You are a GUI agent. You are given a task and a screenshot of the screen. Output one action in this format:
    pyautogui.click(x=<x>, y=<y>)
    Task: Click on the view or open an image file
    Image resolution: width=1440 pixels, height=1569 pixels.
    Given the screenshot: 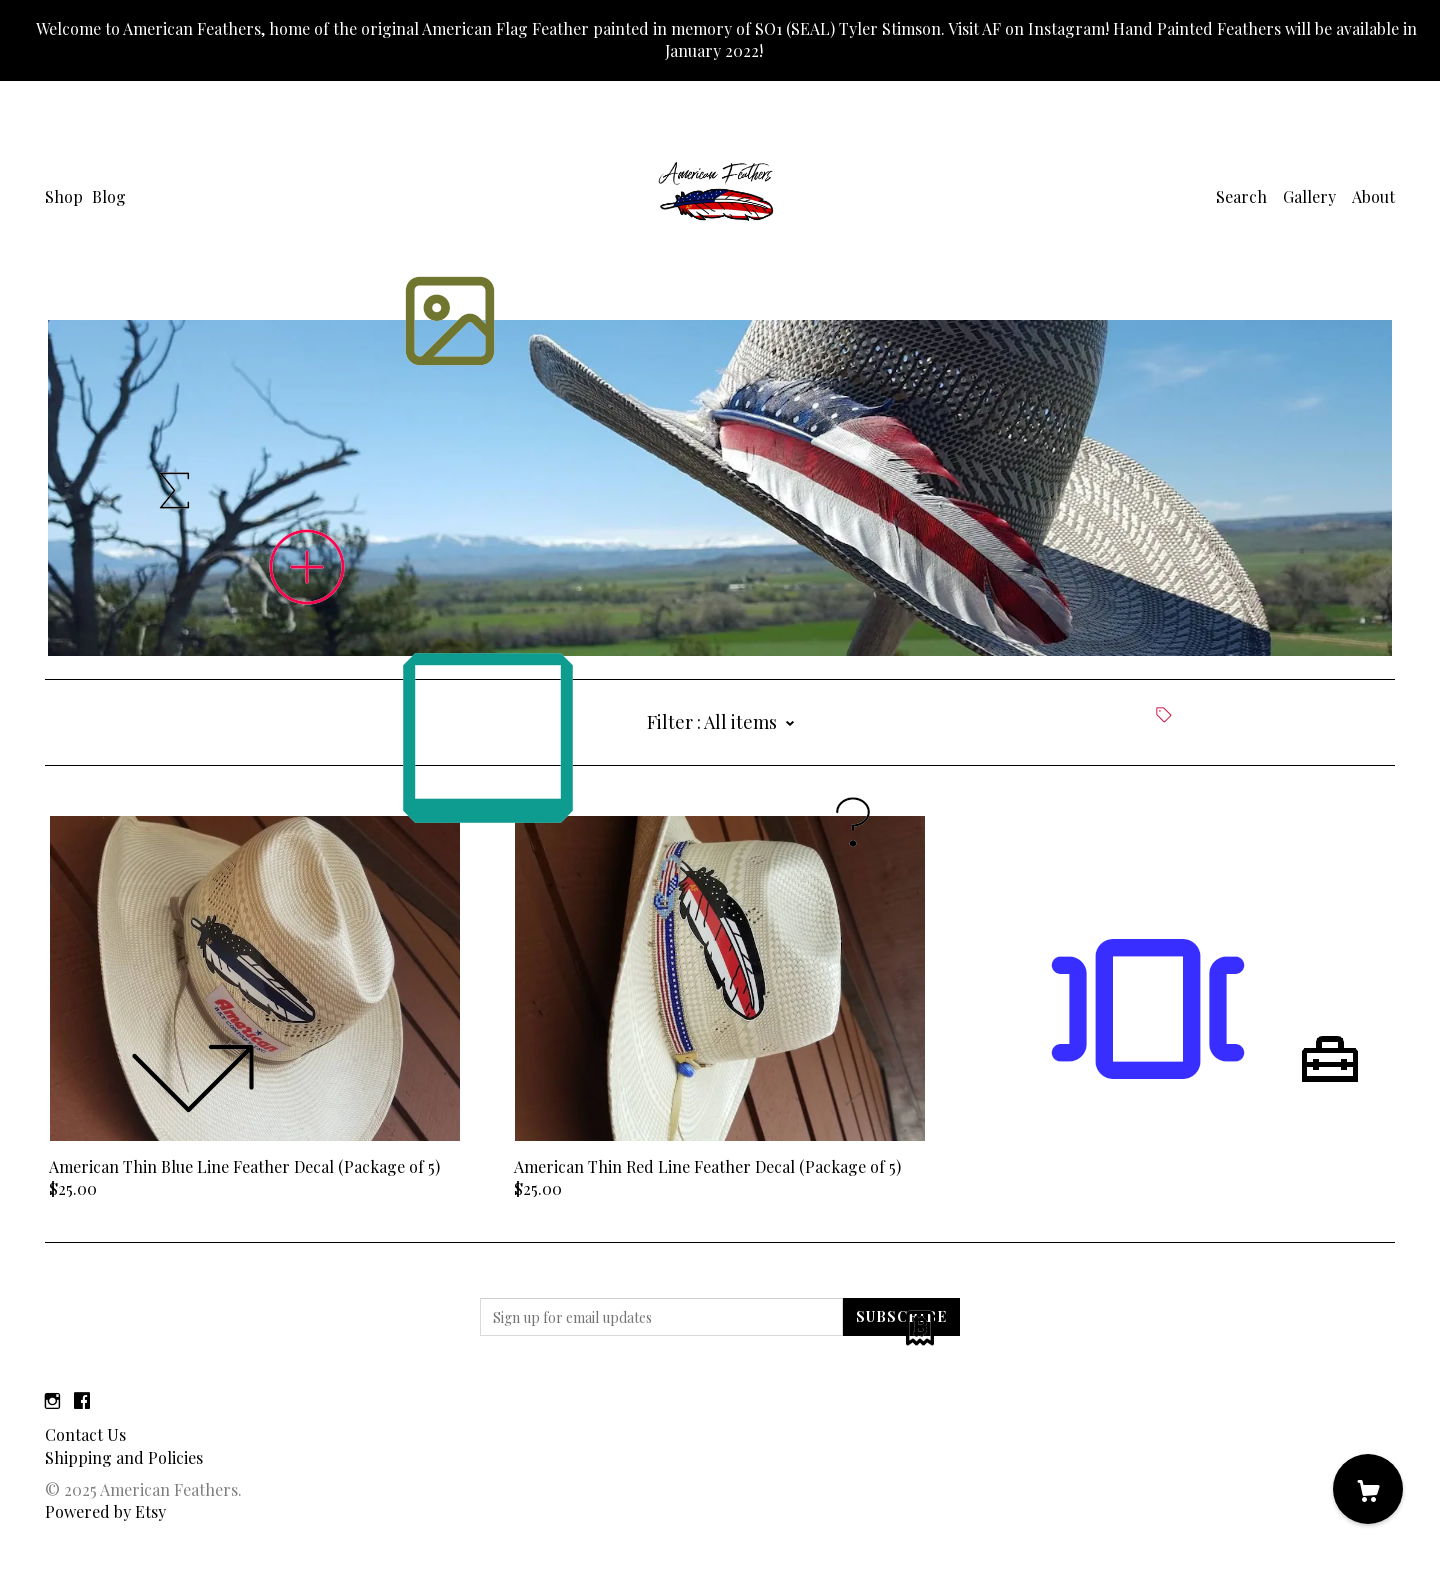 What is the action you would take?
    pyautogui.click(x=450, y=321)
    